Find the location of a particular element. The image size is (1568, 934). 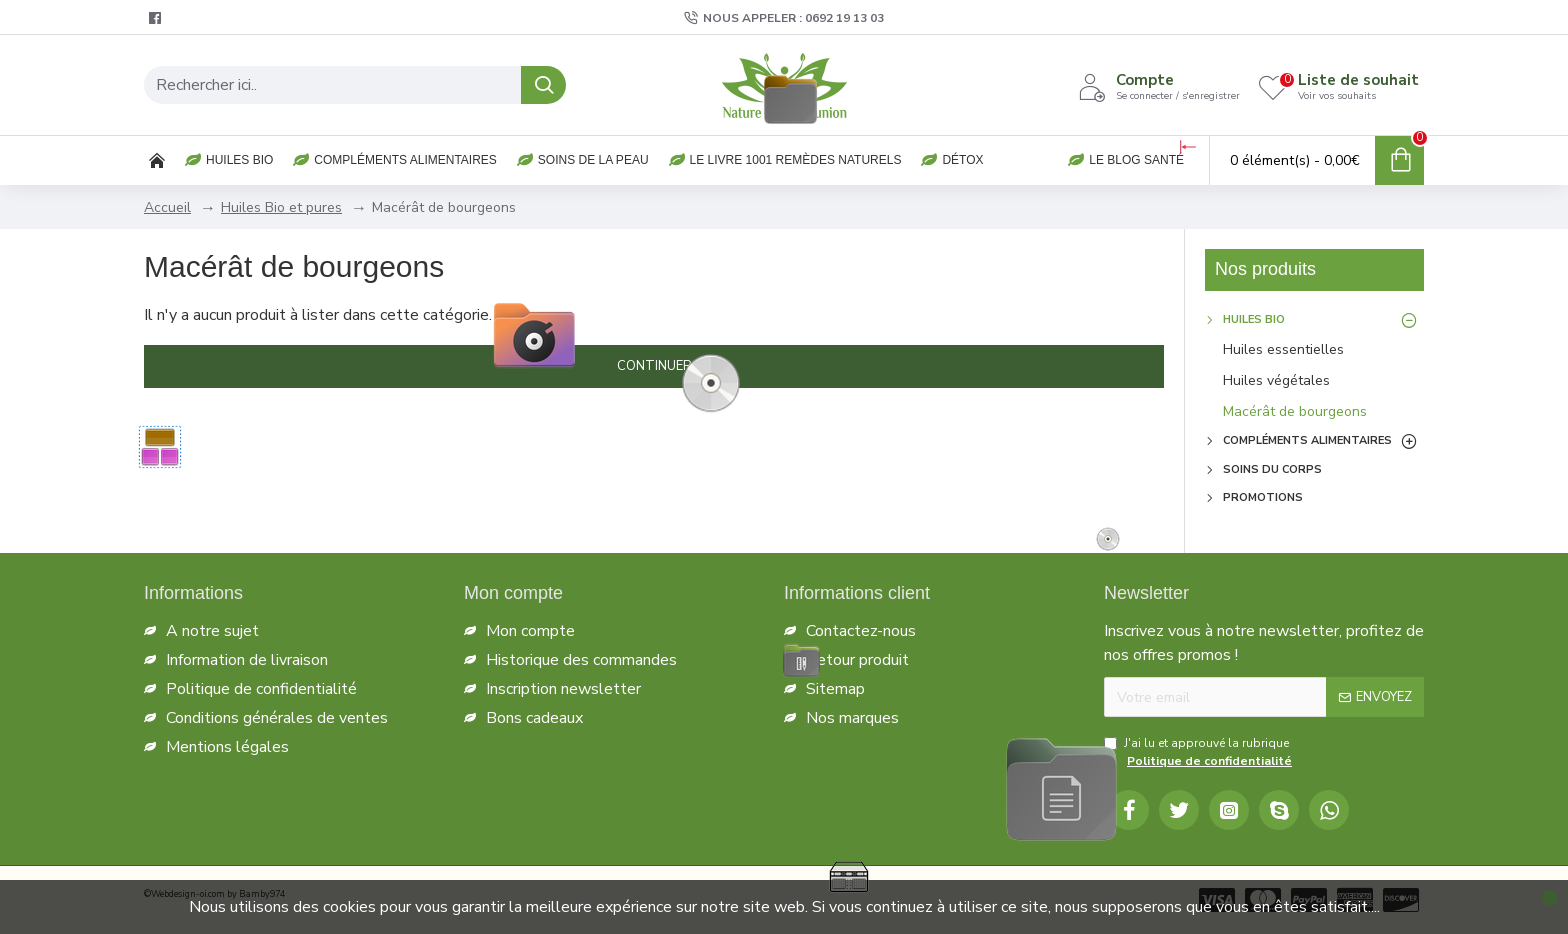

open a folder to view its contents is located at coordinates (790, 99).